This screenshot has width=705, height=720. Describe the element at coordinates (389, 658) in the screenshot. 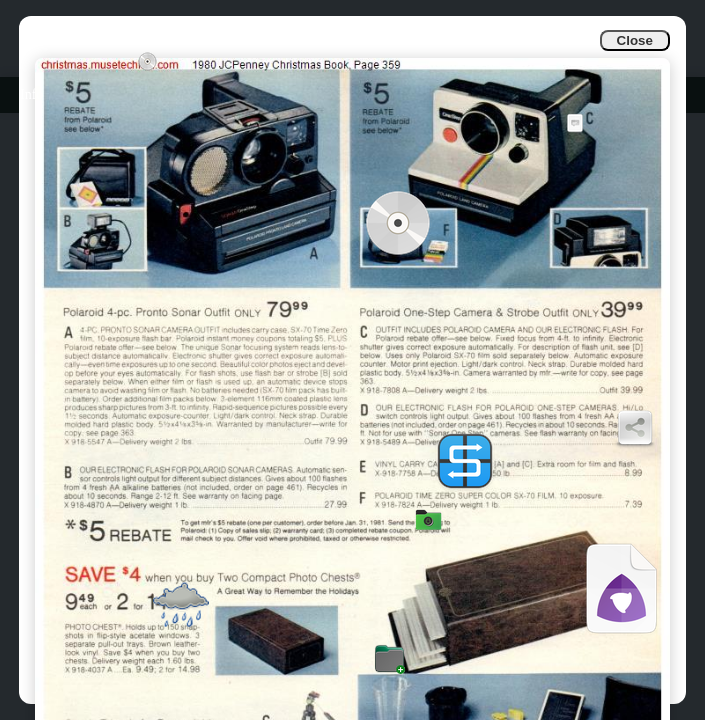

I see `create a new folder` at that location.